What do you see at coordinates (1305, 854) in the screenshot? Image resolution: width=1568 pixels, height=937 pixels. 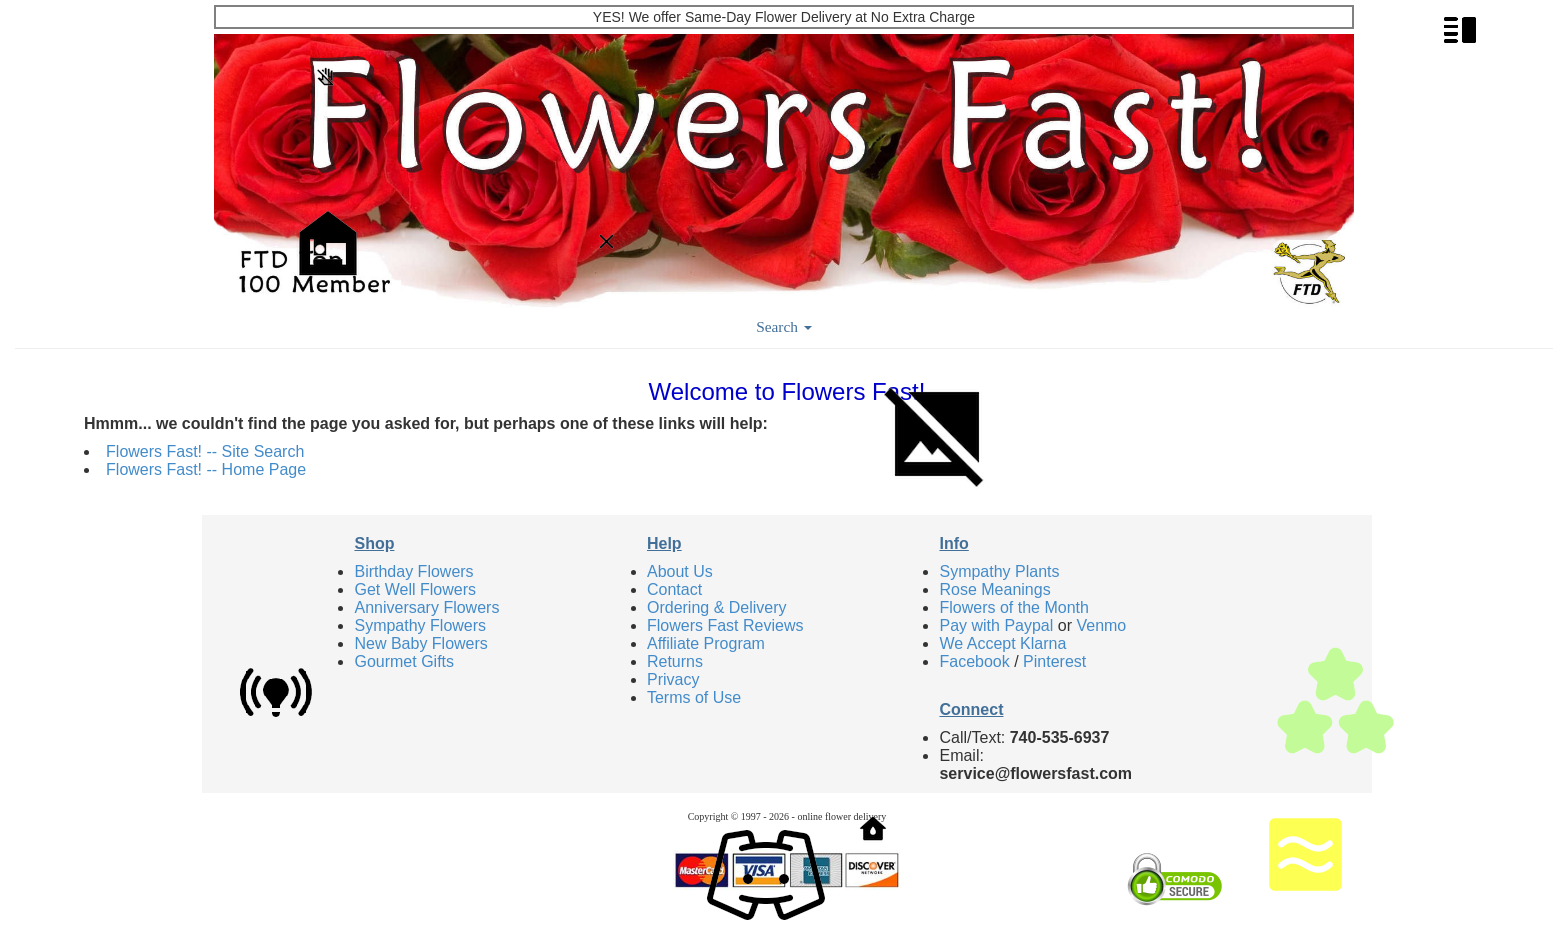 I see `indicates approximate or estimated value` at bounding box center [1305, 854].